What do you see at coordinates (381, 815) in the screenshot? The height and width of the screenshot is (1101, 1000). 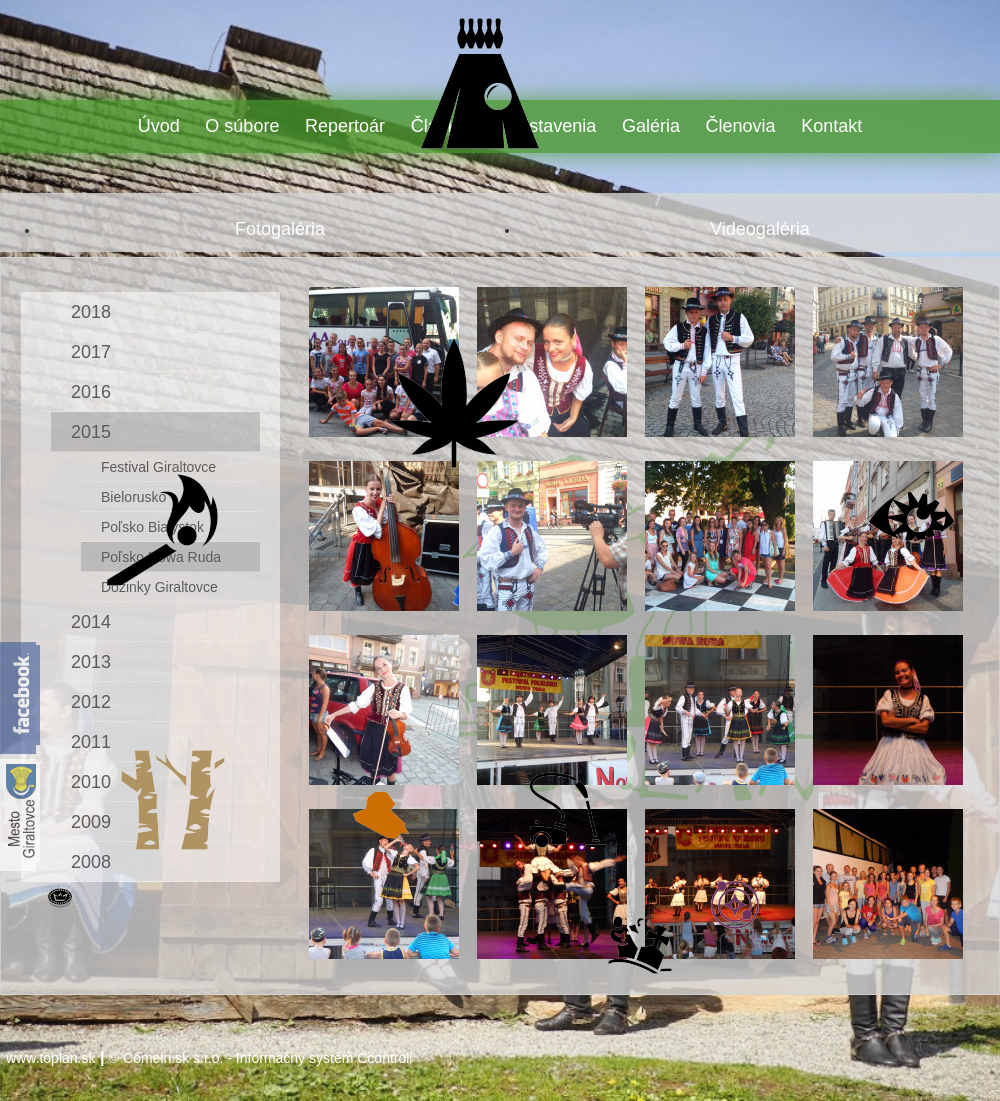 I see `select iraq as your country or region` at bounding box center [381, 815].